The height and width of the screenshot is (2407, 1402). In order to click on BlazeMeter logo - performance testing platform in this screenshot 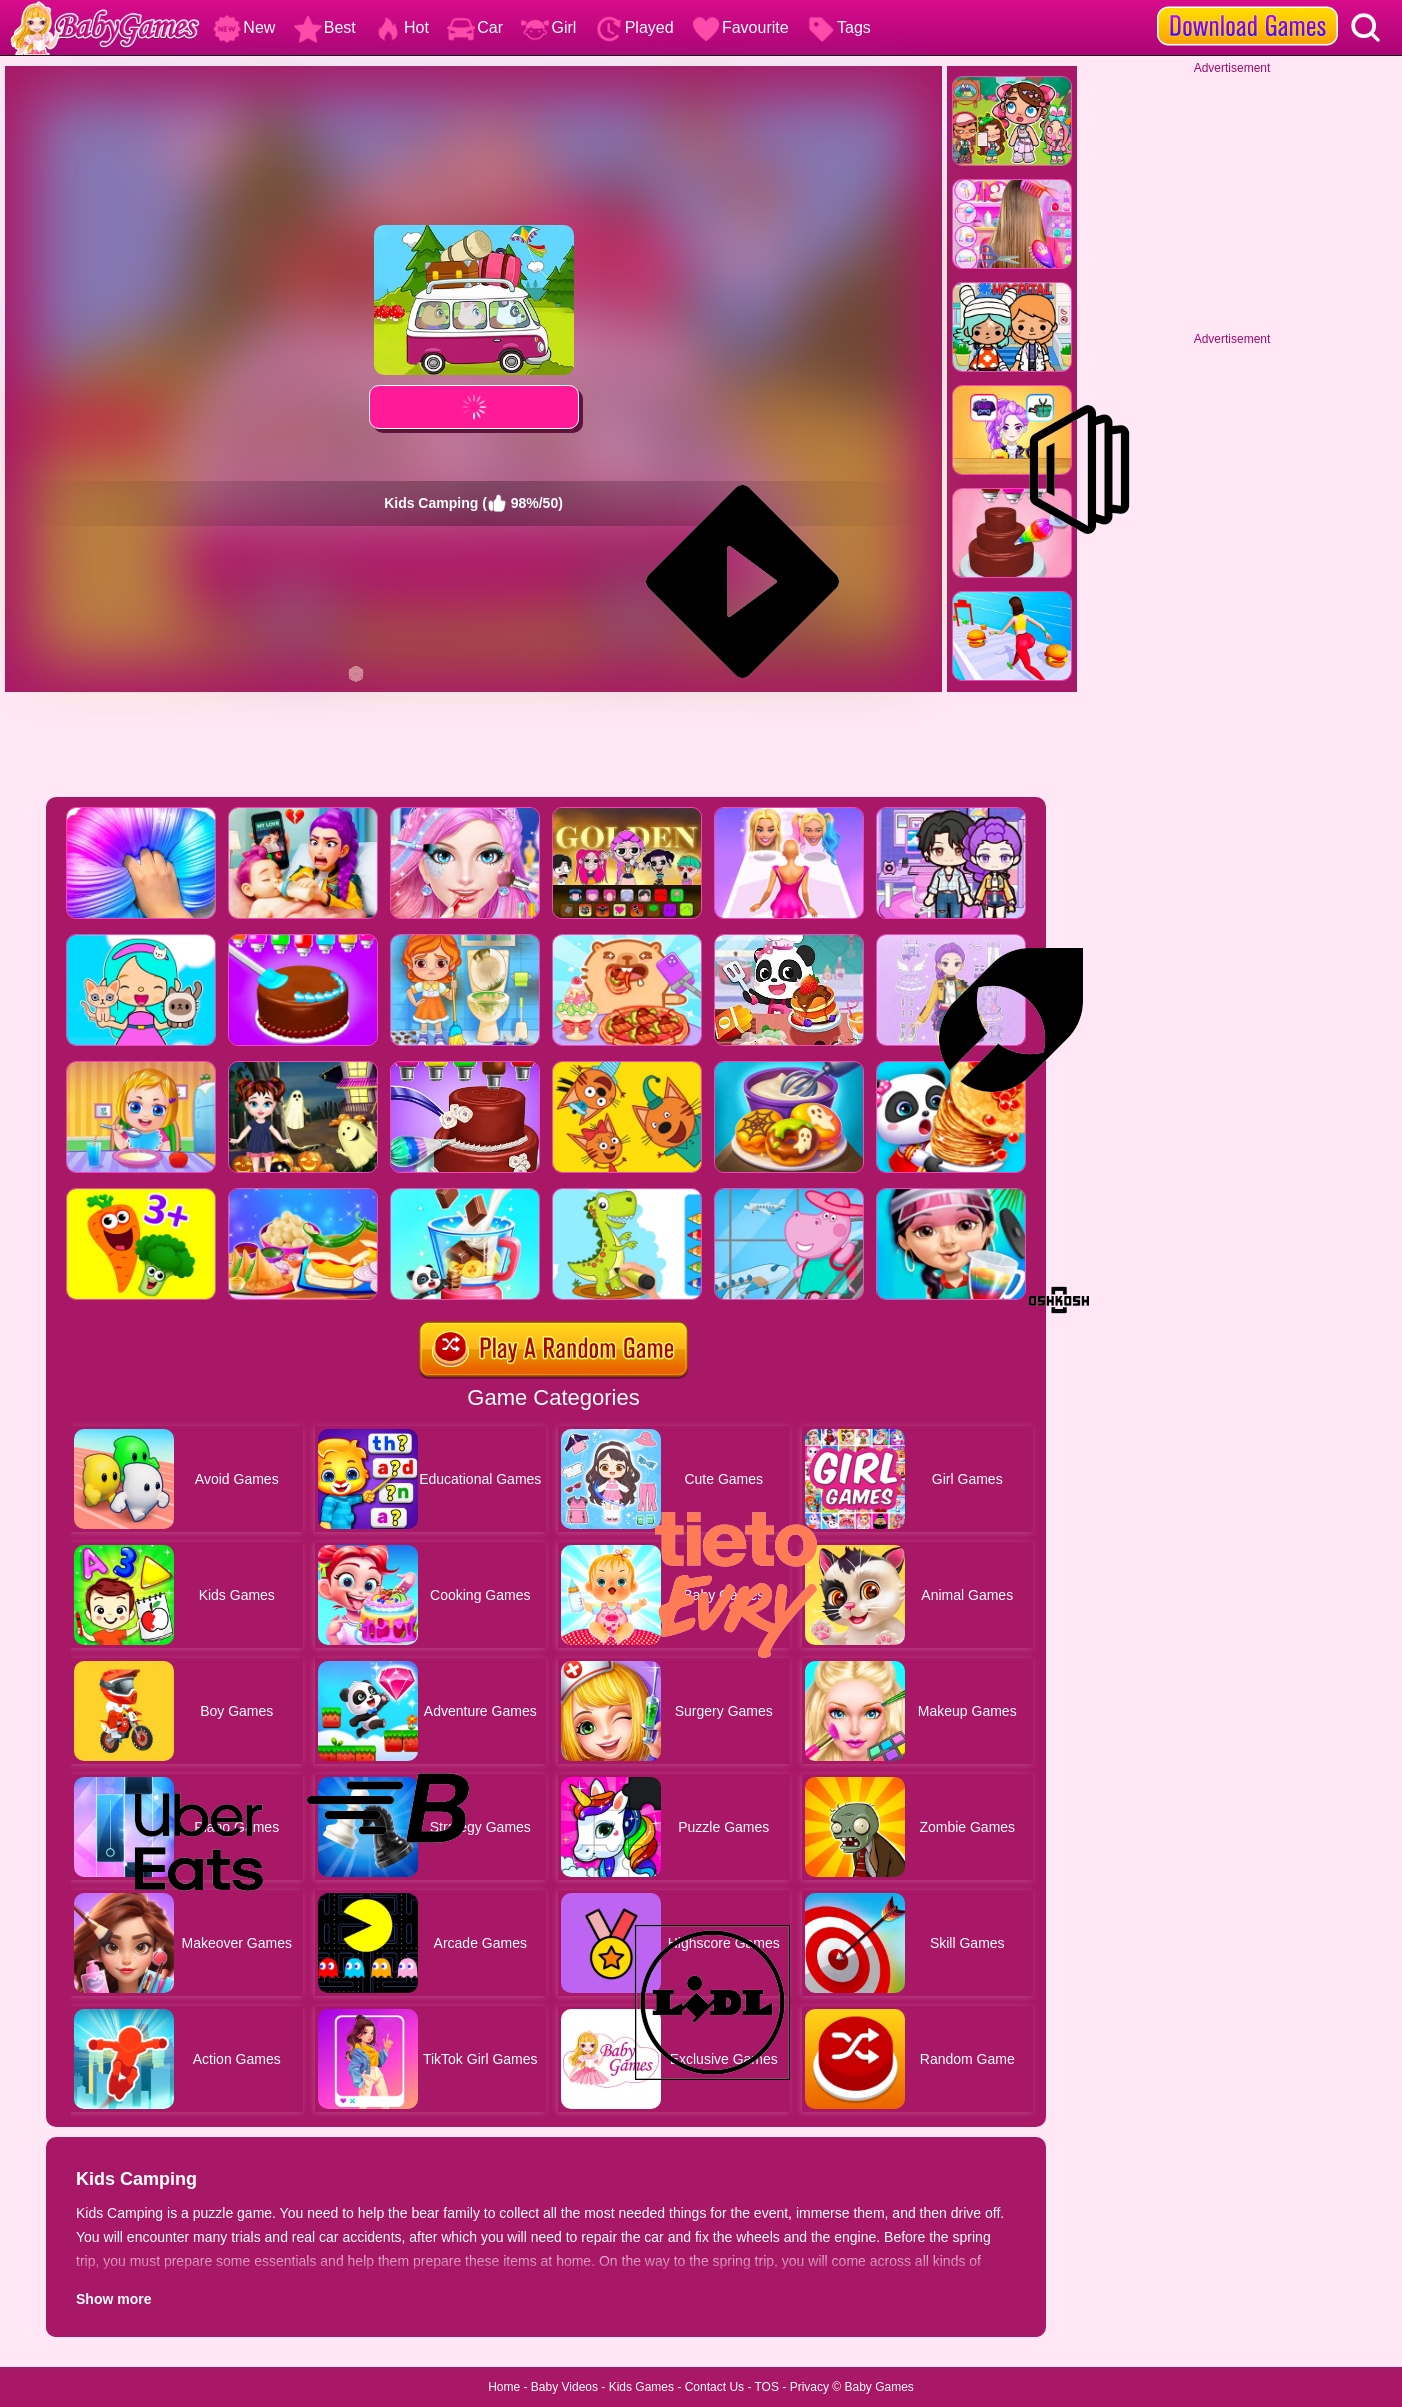, I will do `click(388, 1808)`.